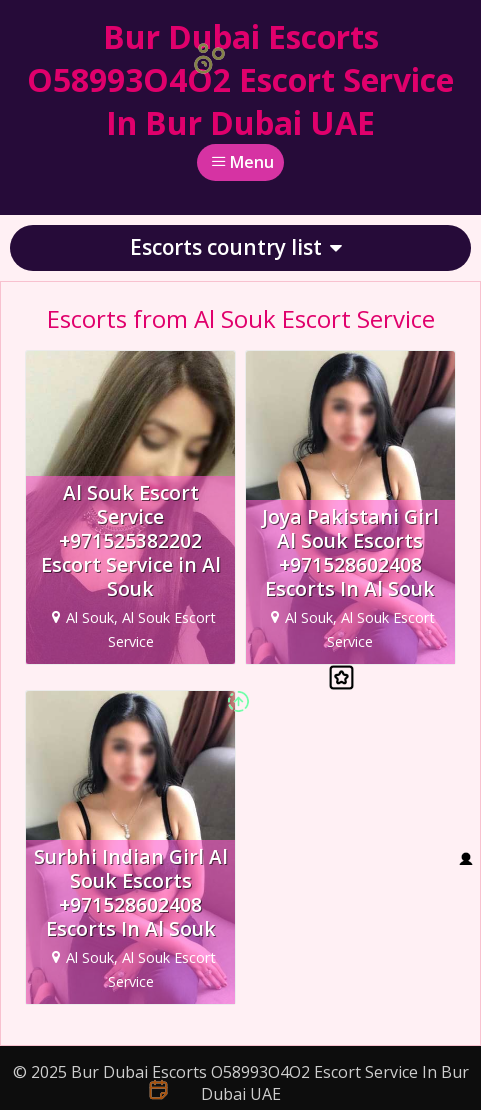 The width and height of the screenshot is (481, 1110). Describe the element at coordinates (466, 859) in the screenshot. I see `view your profile` at that location.